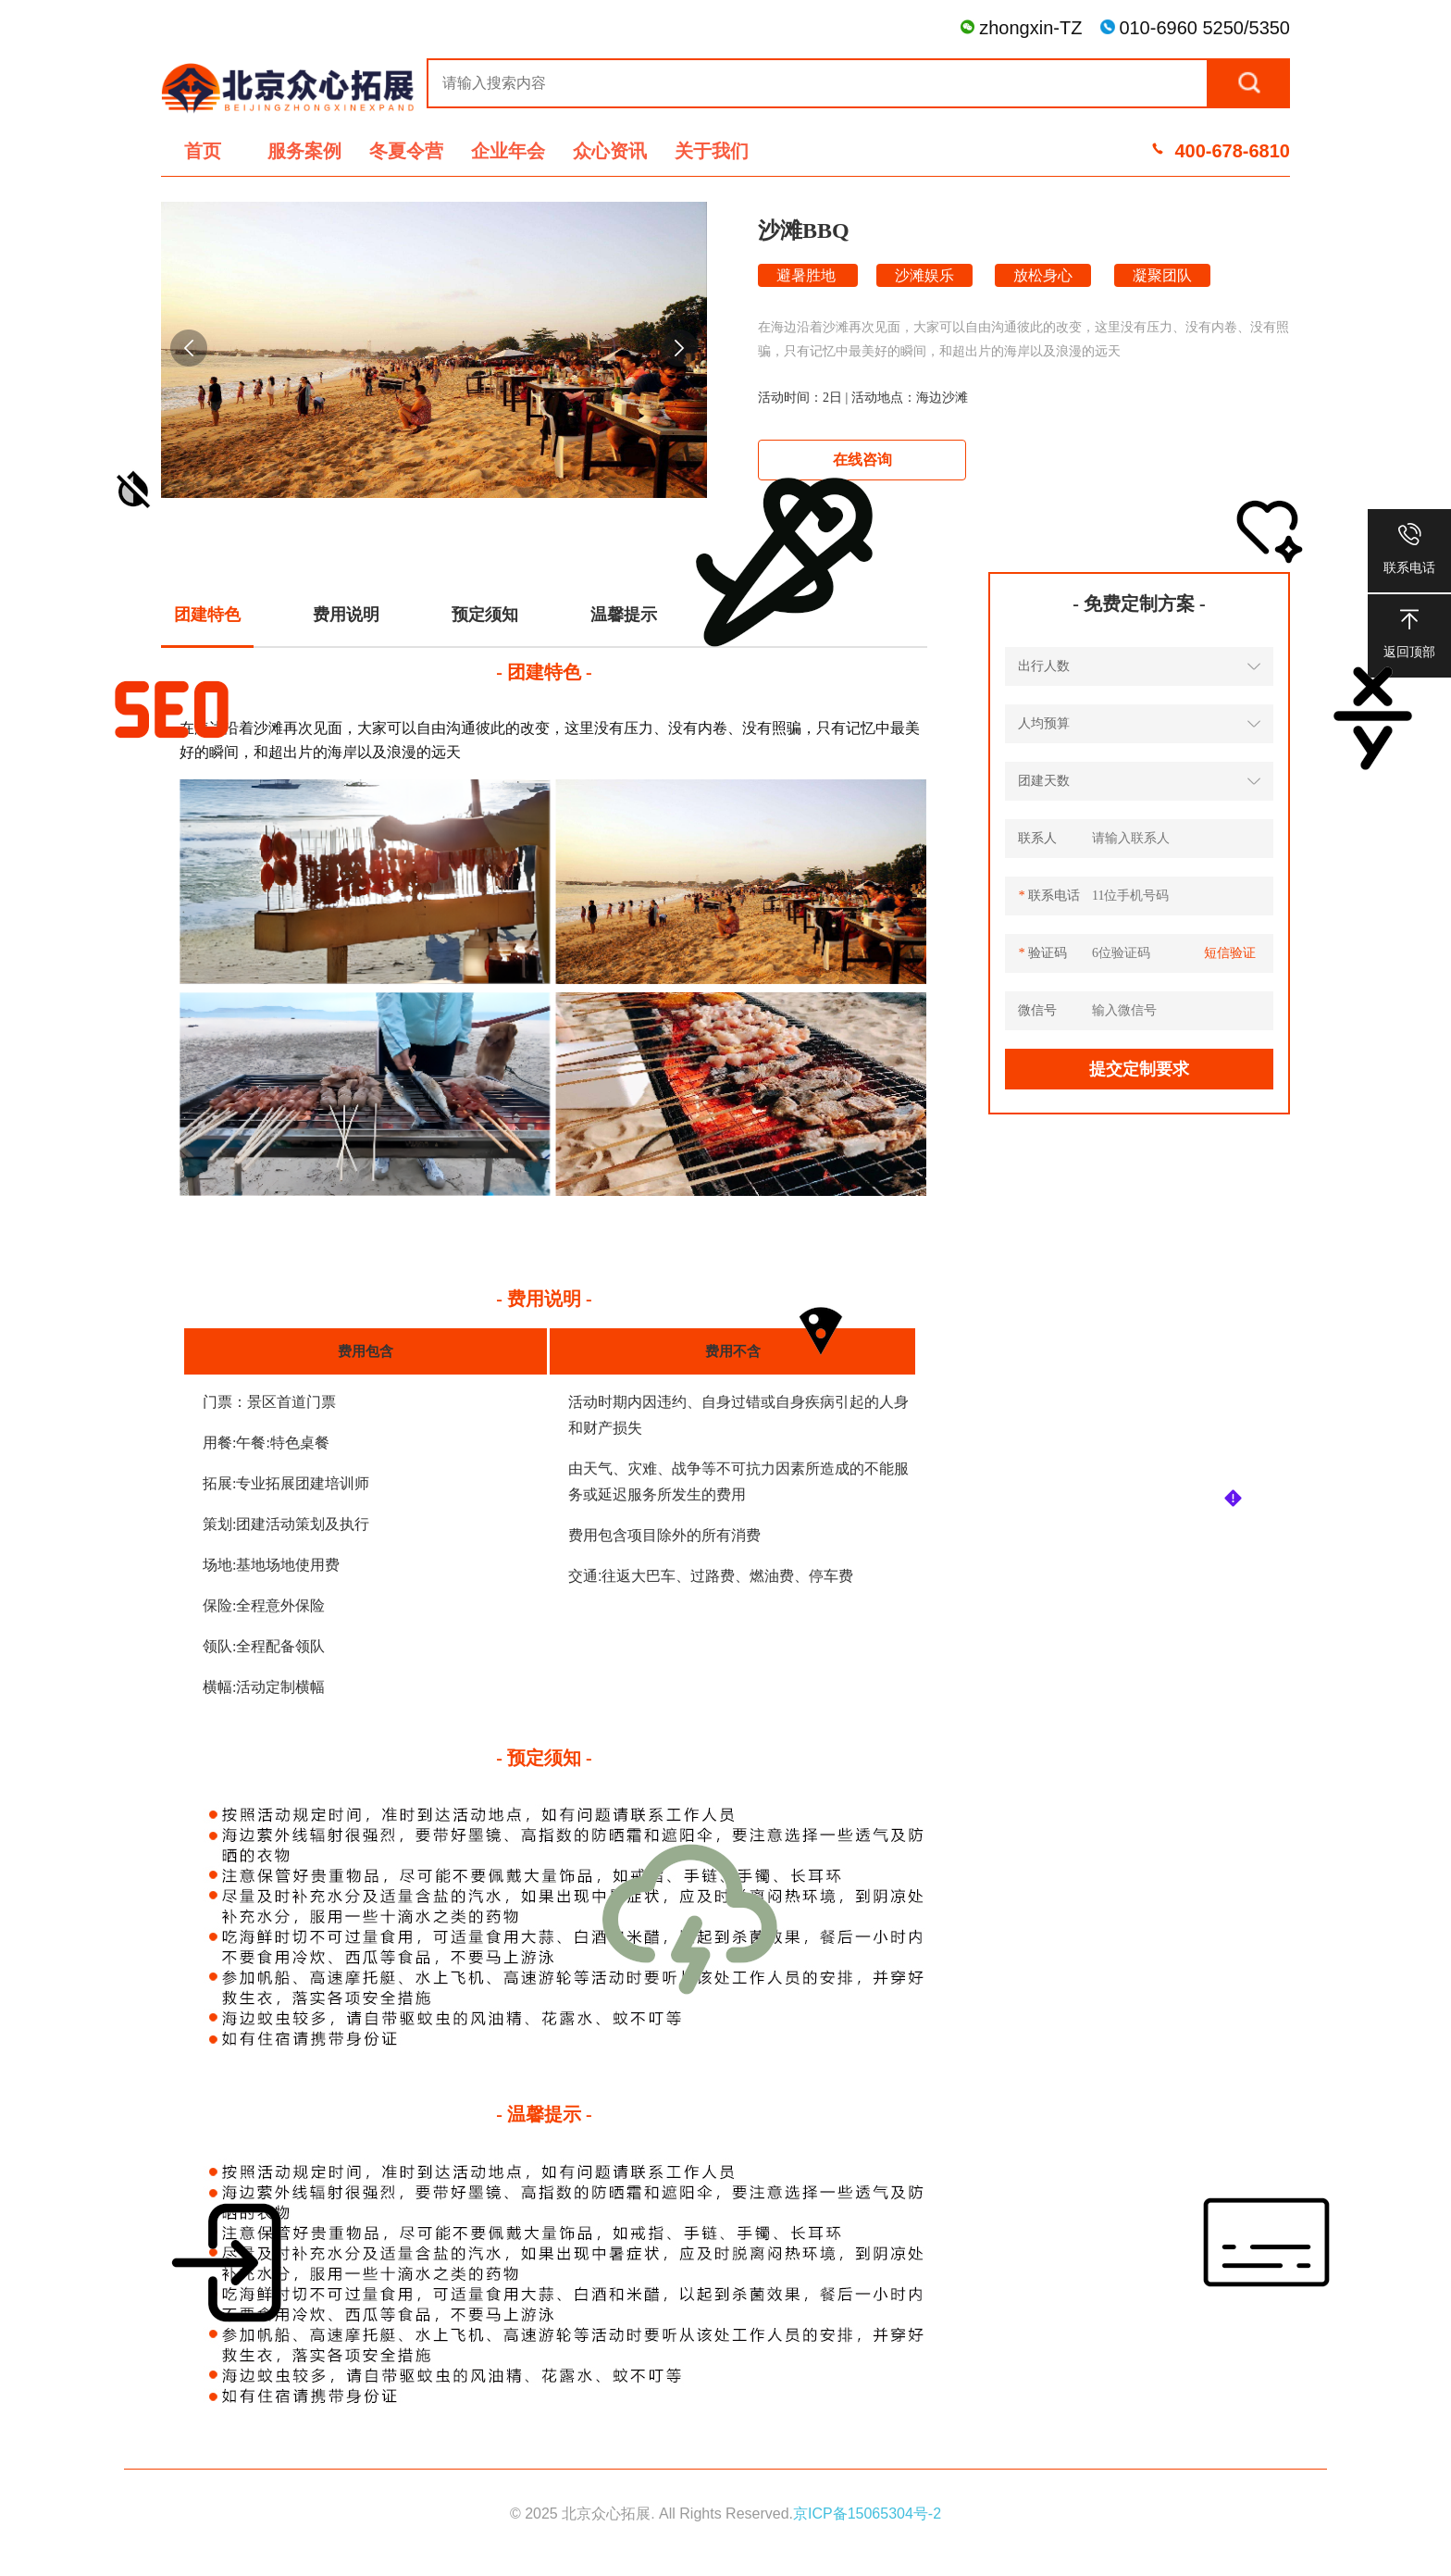  Describe the element at coordinates (788, 562) in the screenshot. I see `access sewing or craft tools` at that location.